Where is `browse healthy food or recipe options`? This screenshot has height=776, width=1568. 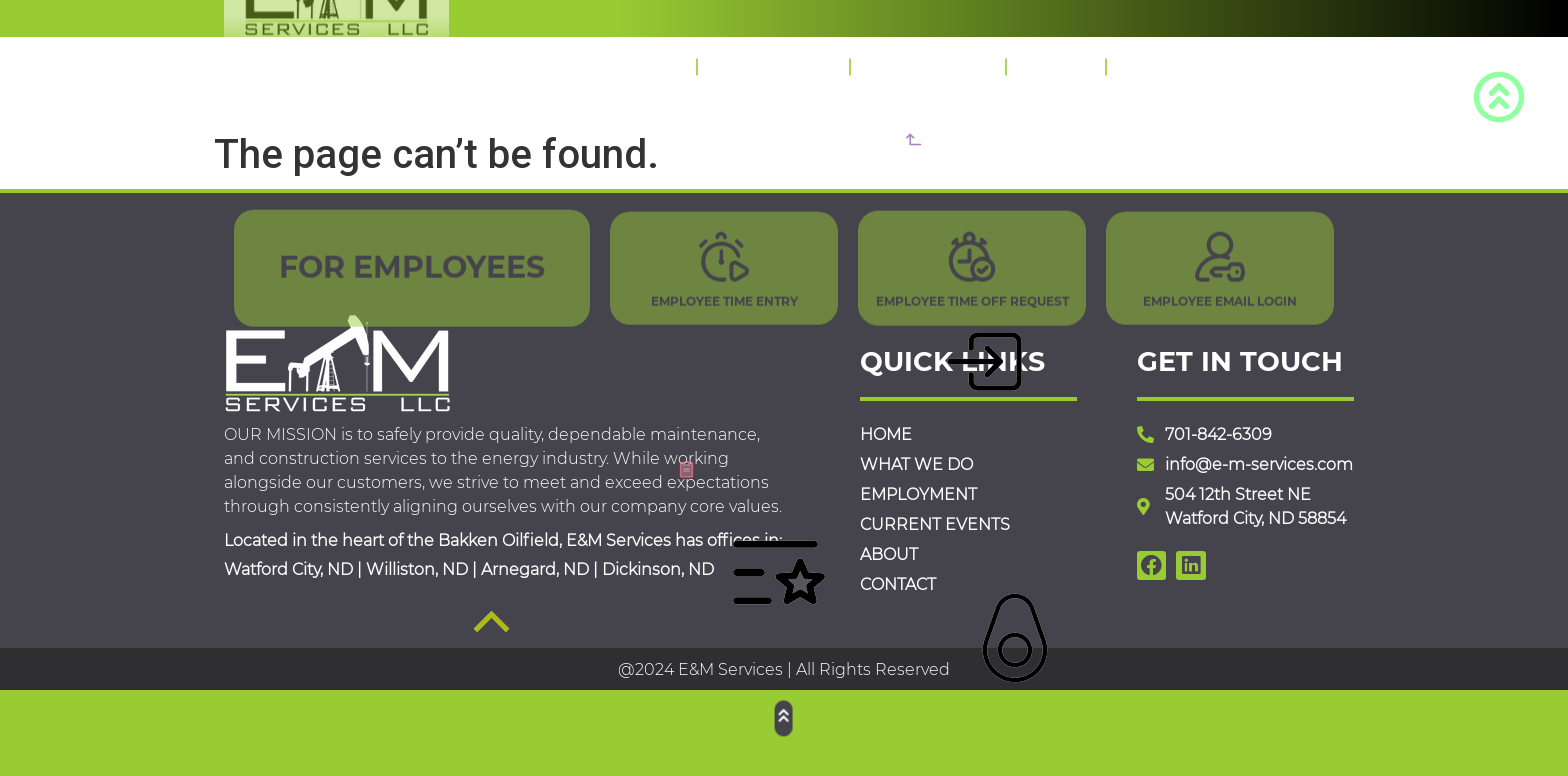 browse healthy food or recipe options is located at coordinates (1015, 638).